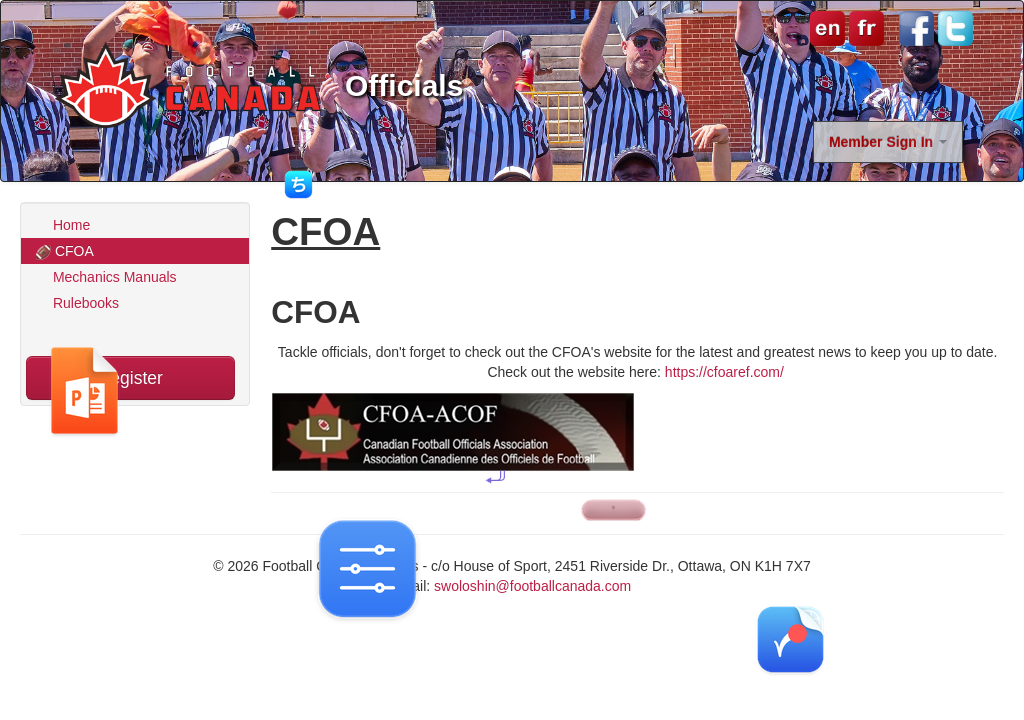 The image size is (1024, 720). Describe the element at coordinates (790, 639) in the screenshot. I see `open desktop animation preferences` at that location.